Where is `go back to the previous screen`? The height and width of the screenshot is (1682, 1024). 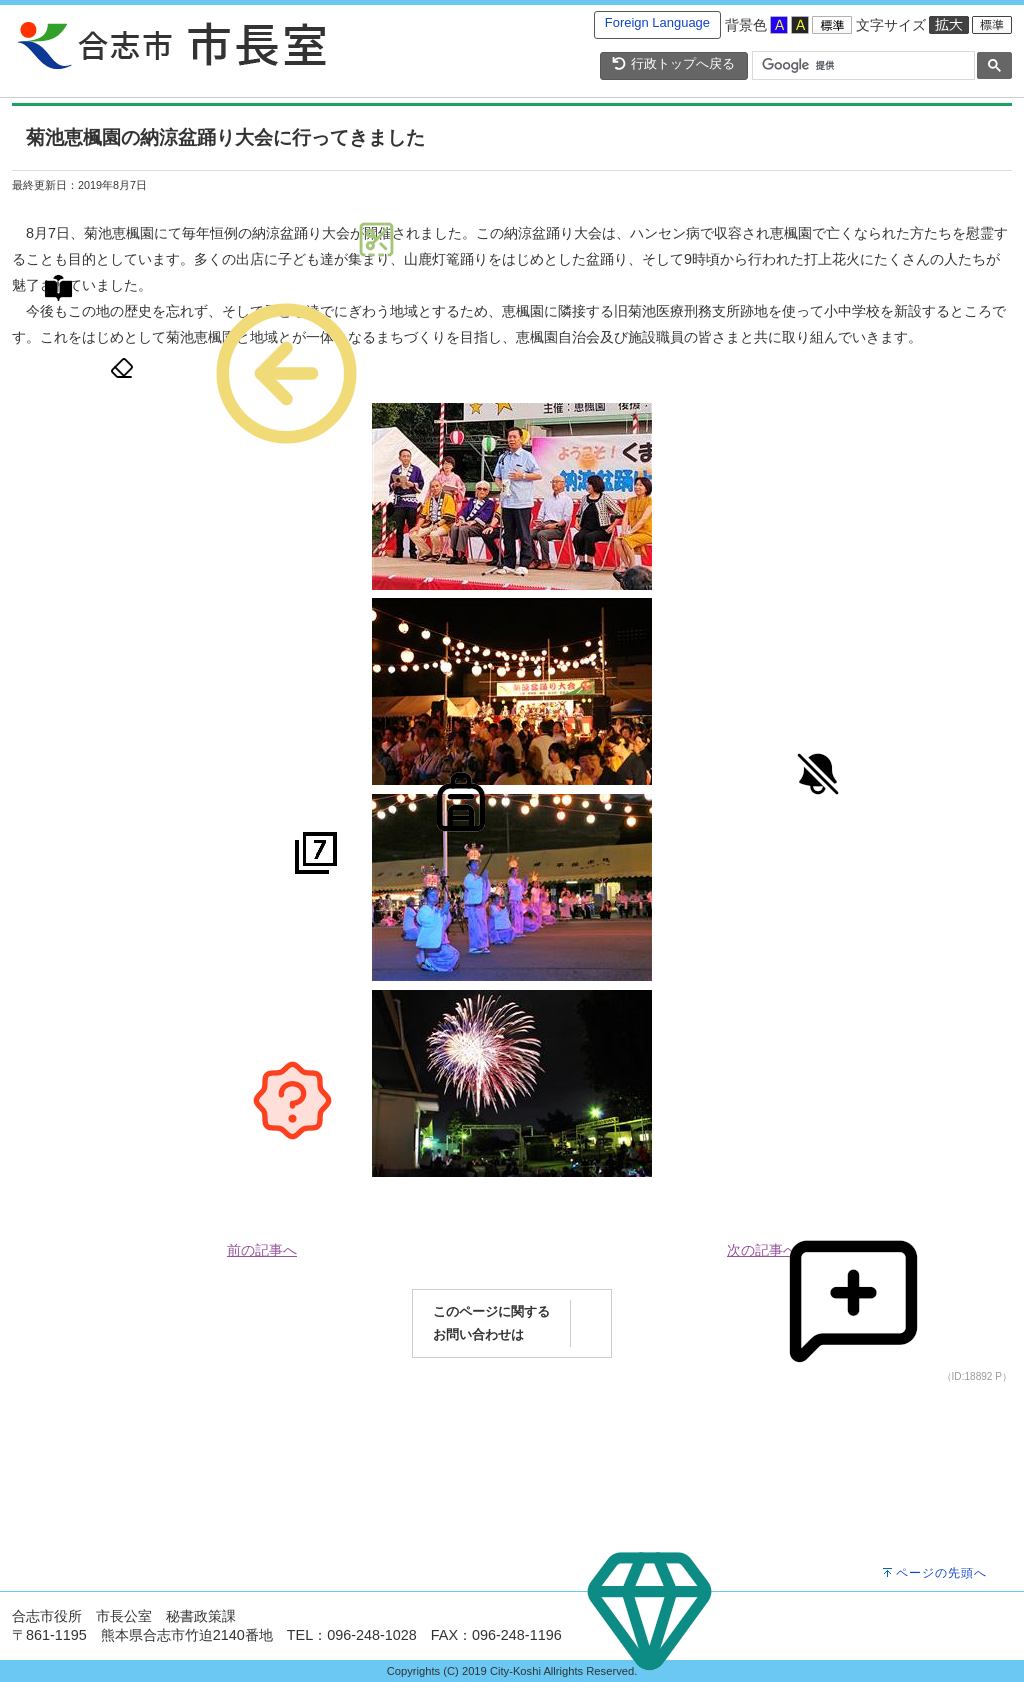
go back to the previous screen is located at coordinates (286, 373).